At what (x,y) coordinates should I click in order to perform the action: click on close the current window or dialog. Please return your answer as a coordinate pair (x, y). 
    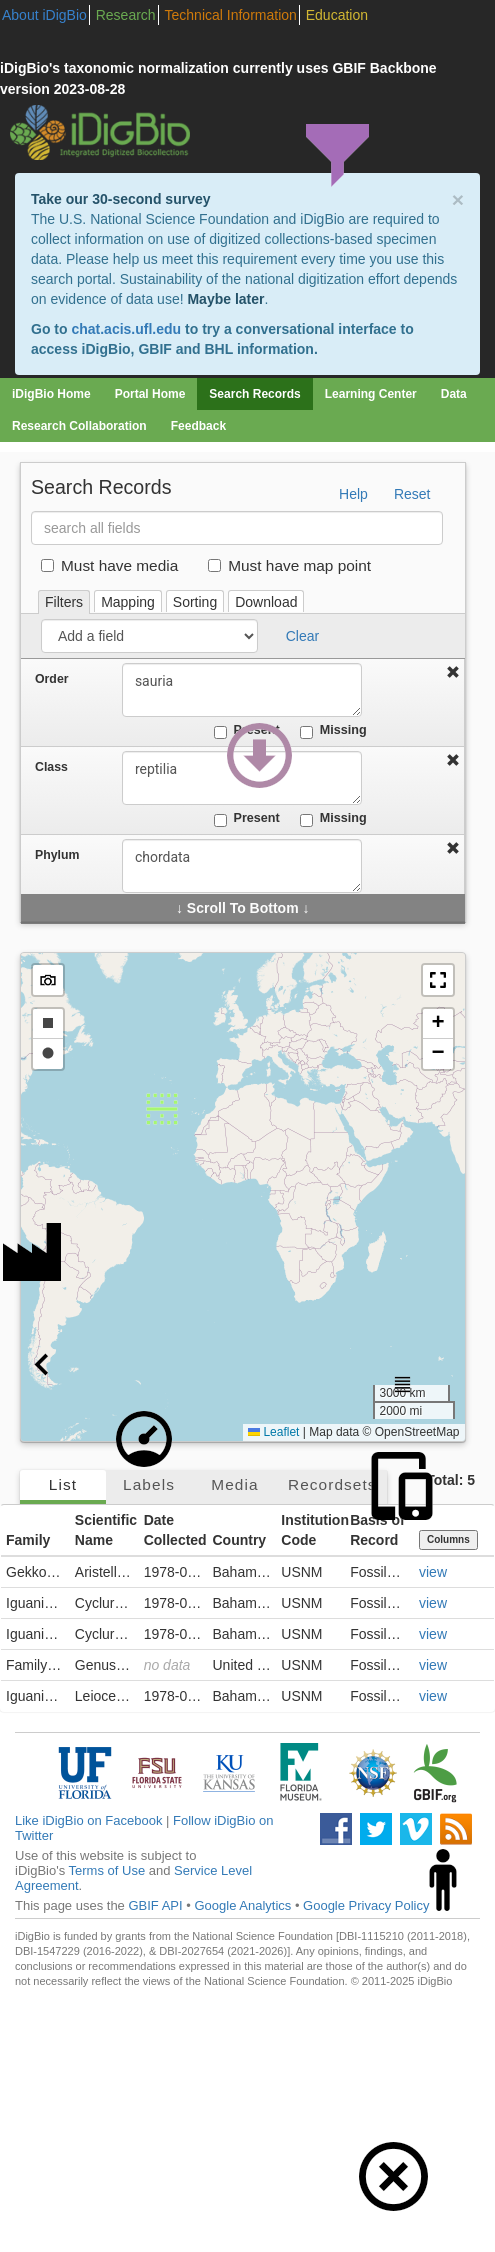
    Looking at the image, I should click on (393, 2176).